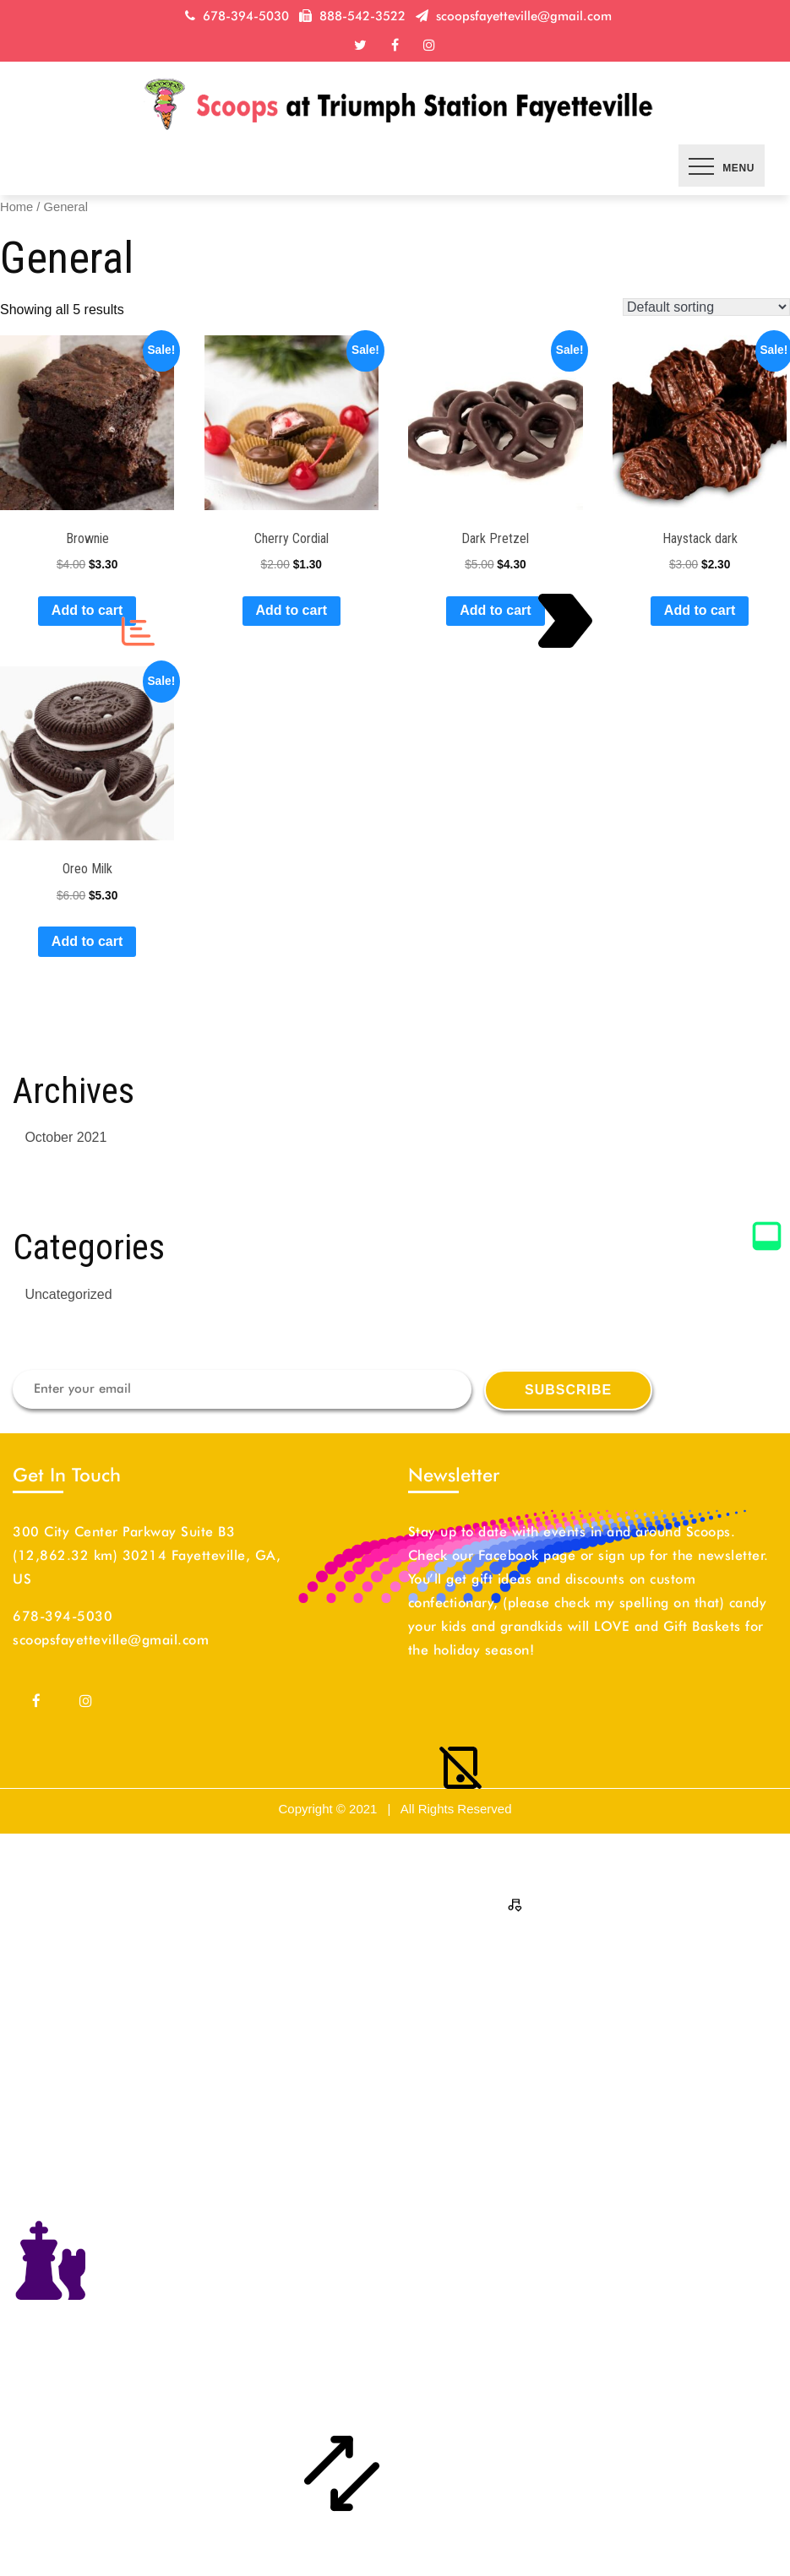 This screenshot has height=2576, width=790. Describe the element at coordinates (341, 2473) in the screenshot. I see `resize element diagonally` at that location.